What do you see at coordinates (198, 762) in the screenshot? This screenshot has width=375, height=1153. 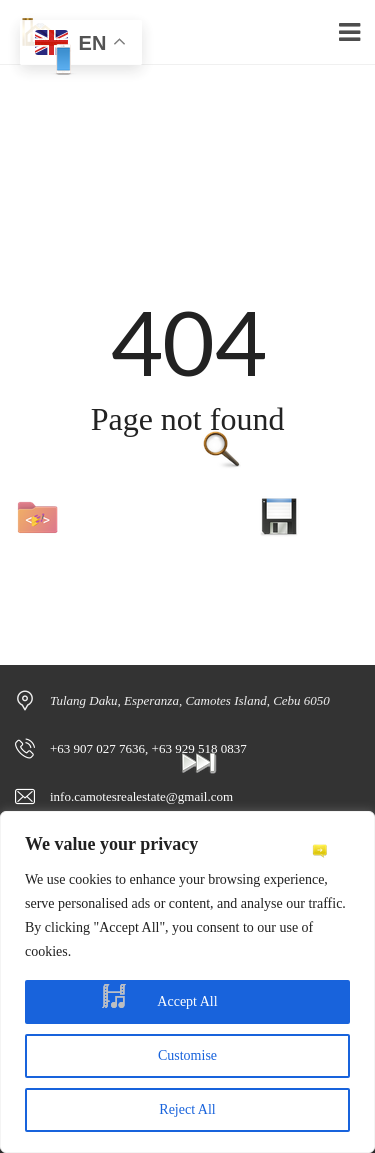 I see `skip to next track in media player` at bounding box center [198, 762].